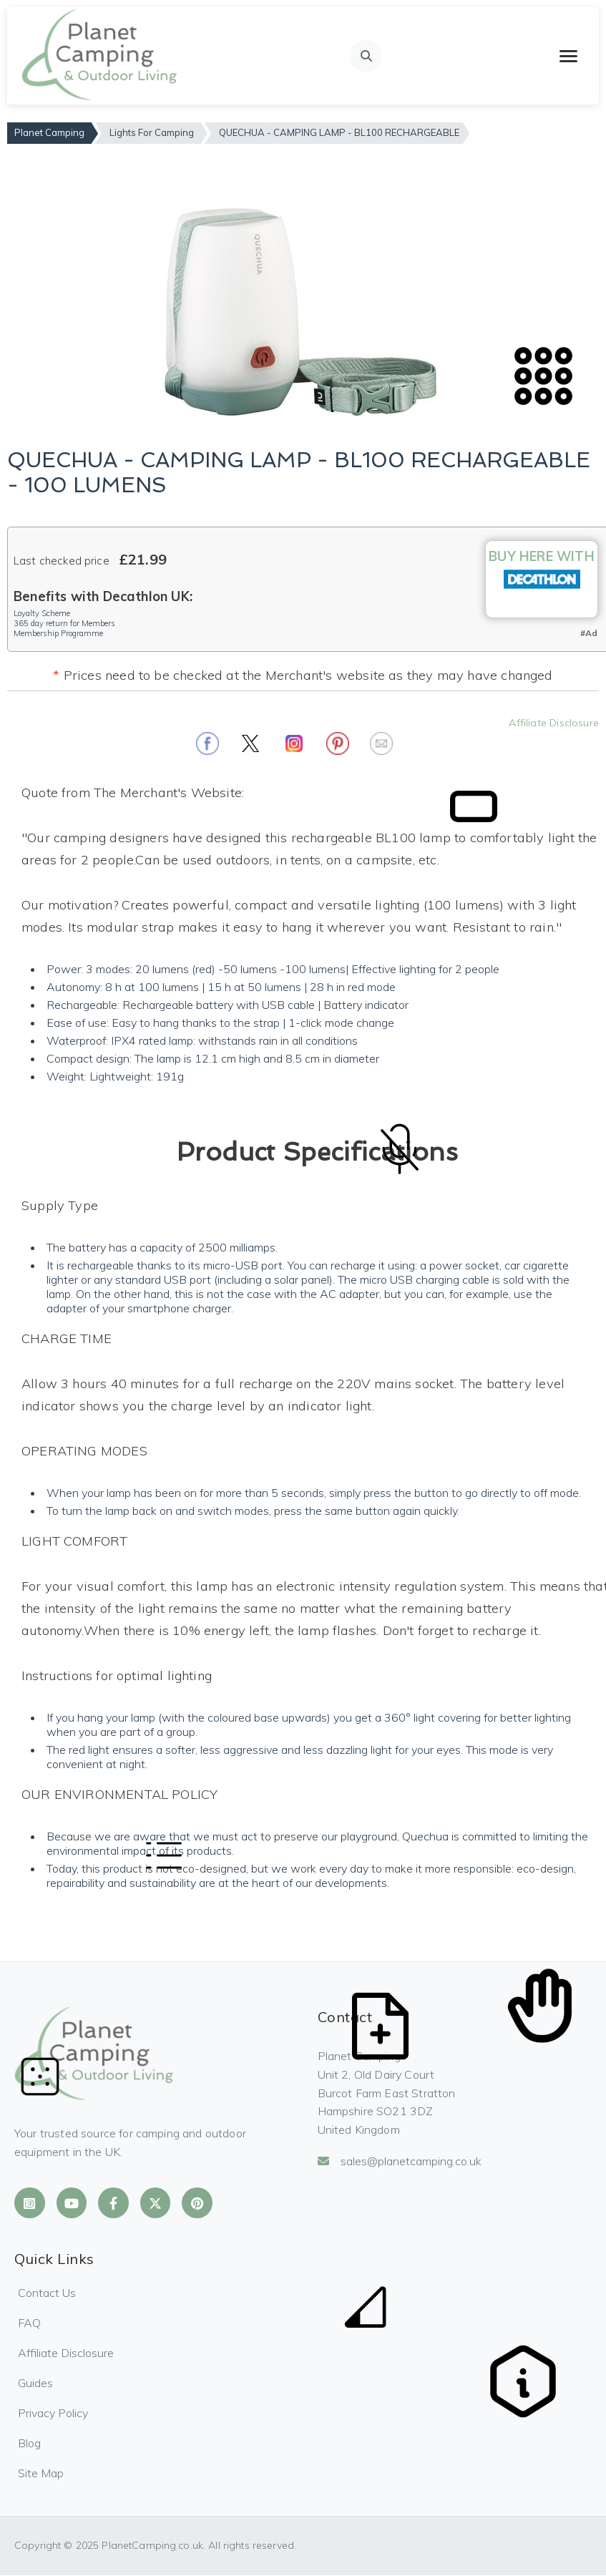  What do you see at coordinates (380, 2026) in the screenshot?
I see `create a new file` at bounding box center [380, 2026].